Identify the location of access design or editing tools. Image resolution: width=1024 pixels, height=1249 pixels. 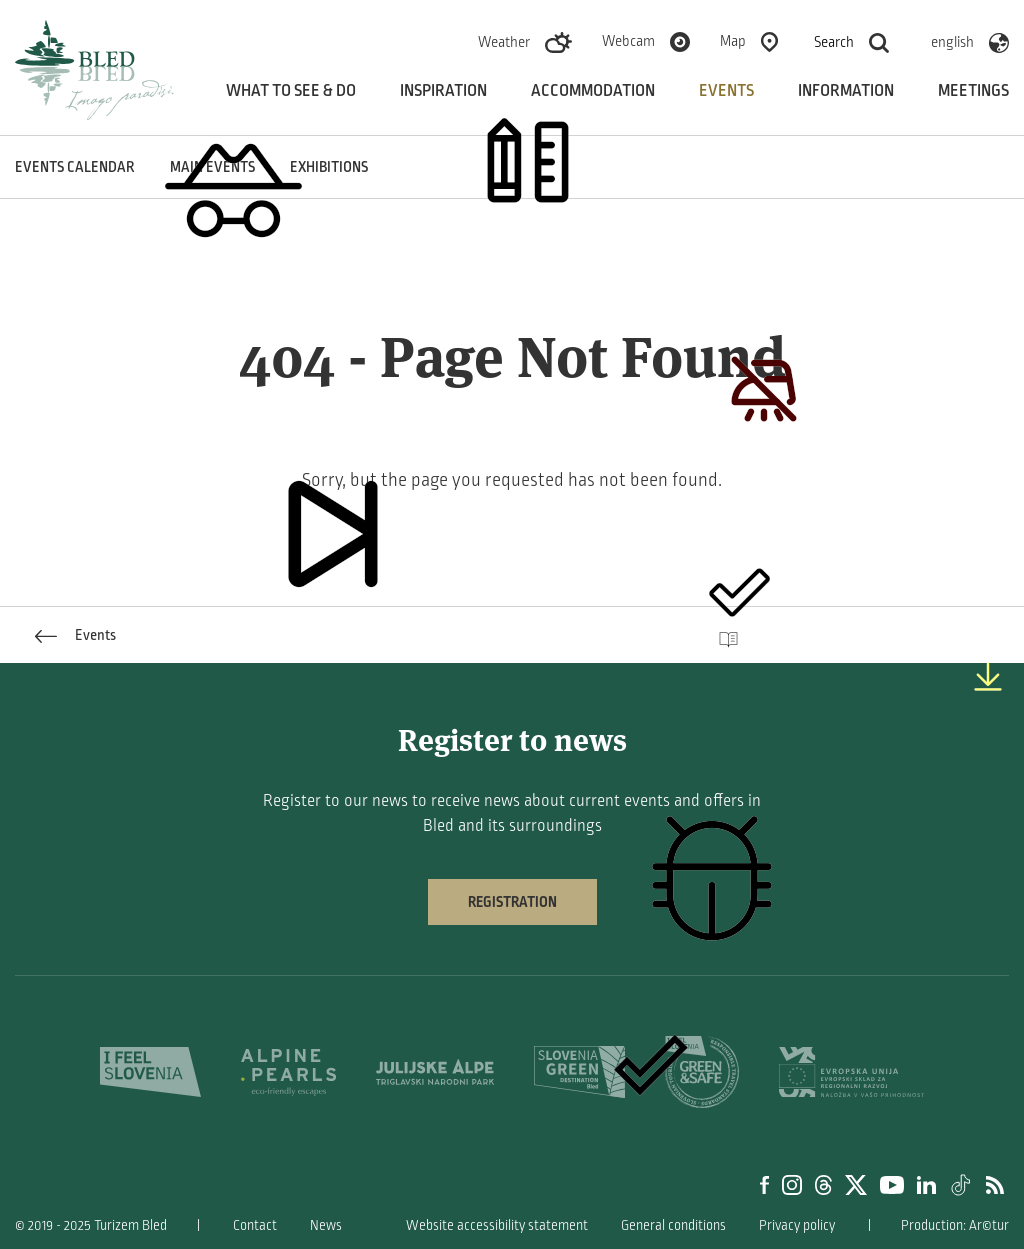
(528, 162).